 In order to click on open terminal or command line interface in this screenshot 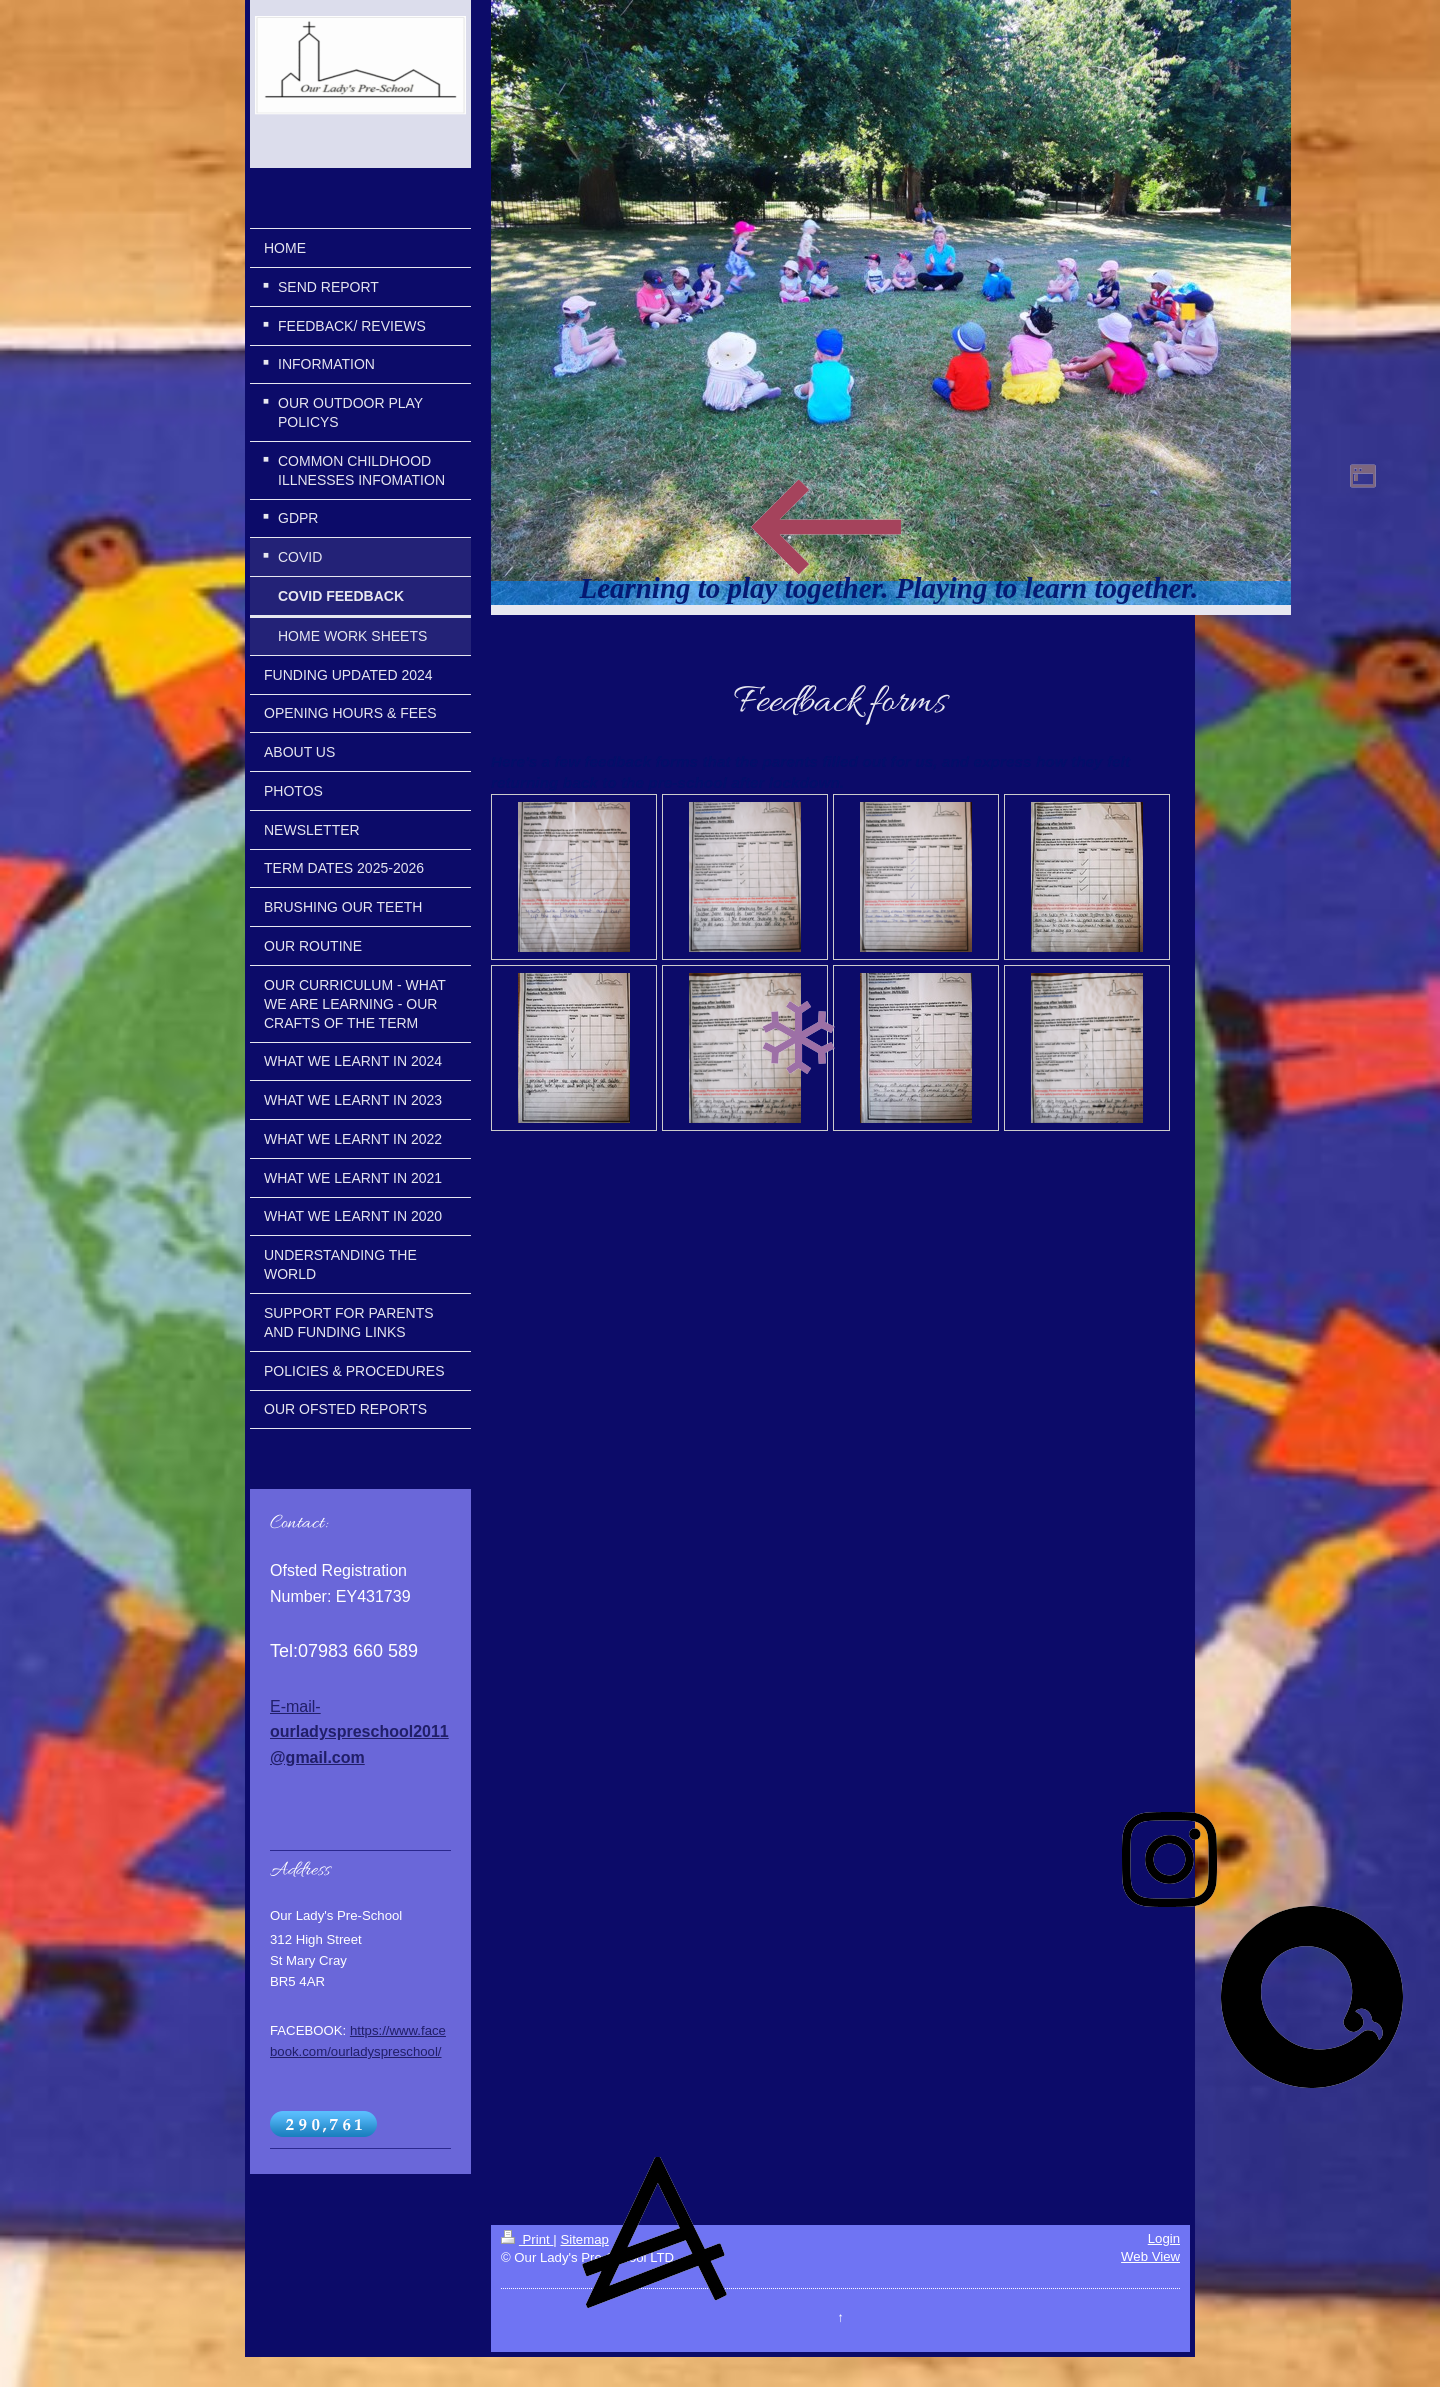, I will do `click(1363, 476)`.